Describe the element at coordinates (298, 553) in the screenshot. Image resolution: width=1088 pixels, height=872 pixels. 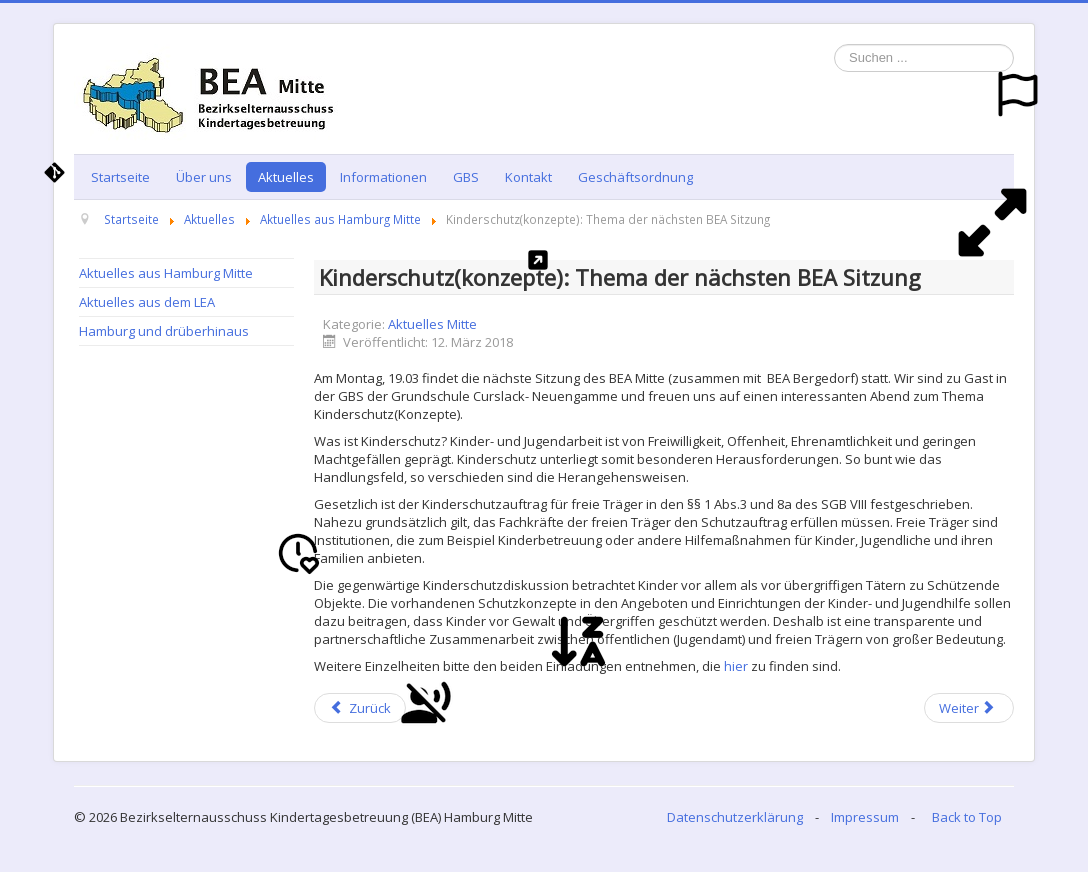
I see `view your favorite or saved times` at that location.